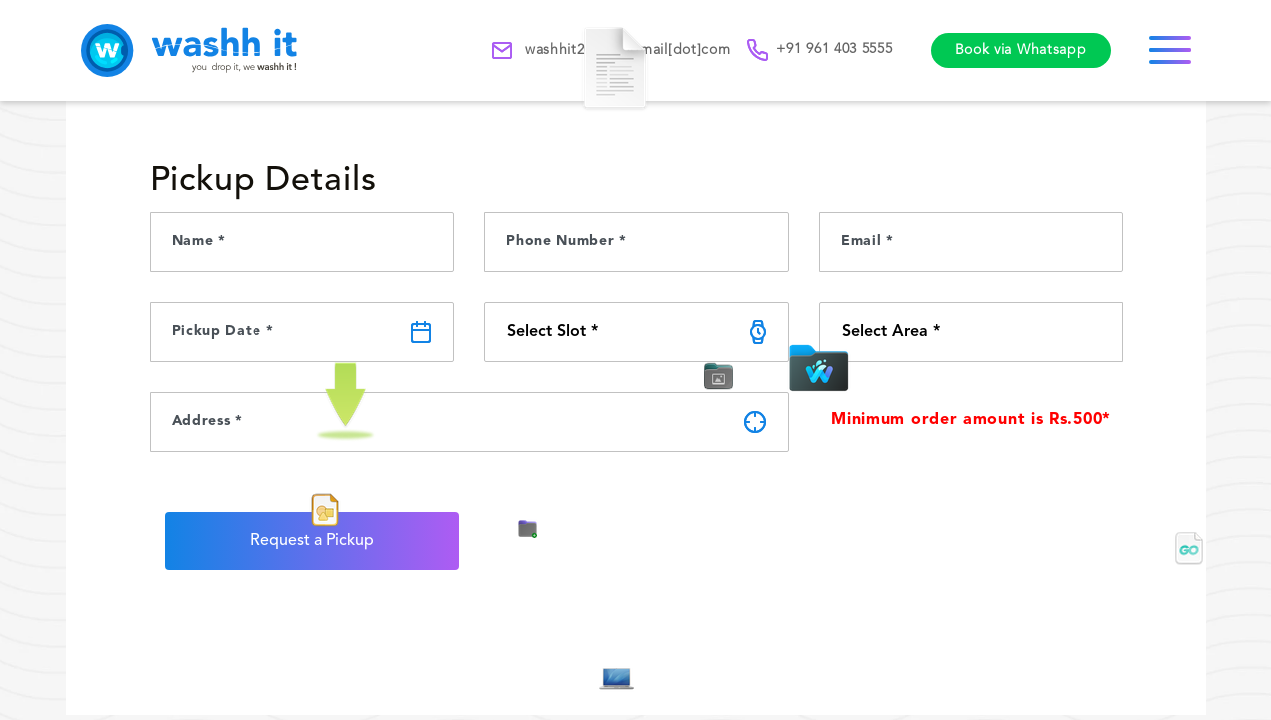 Image resolution: width=1271 pixels, height=720 pixels. I want to click on save the current document, so click(345, 396).